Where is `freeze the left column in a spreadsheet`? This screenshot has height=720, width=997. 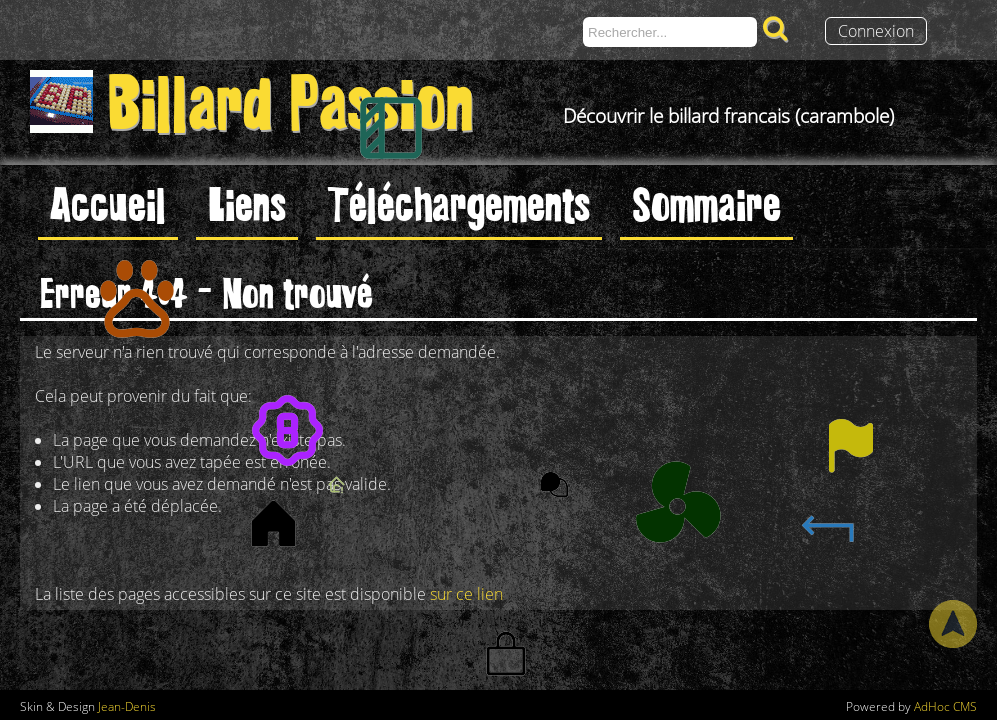
freeze the left column in a spreadsheet is located at coordinates (391, 128).